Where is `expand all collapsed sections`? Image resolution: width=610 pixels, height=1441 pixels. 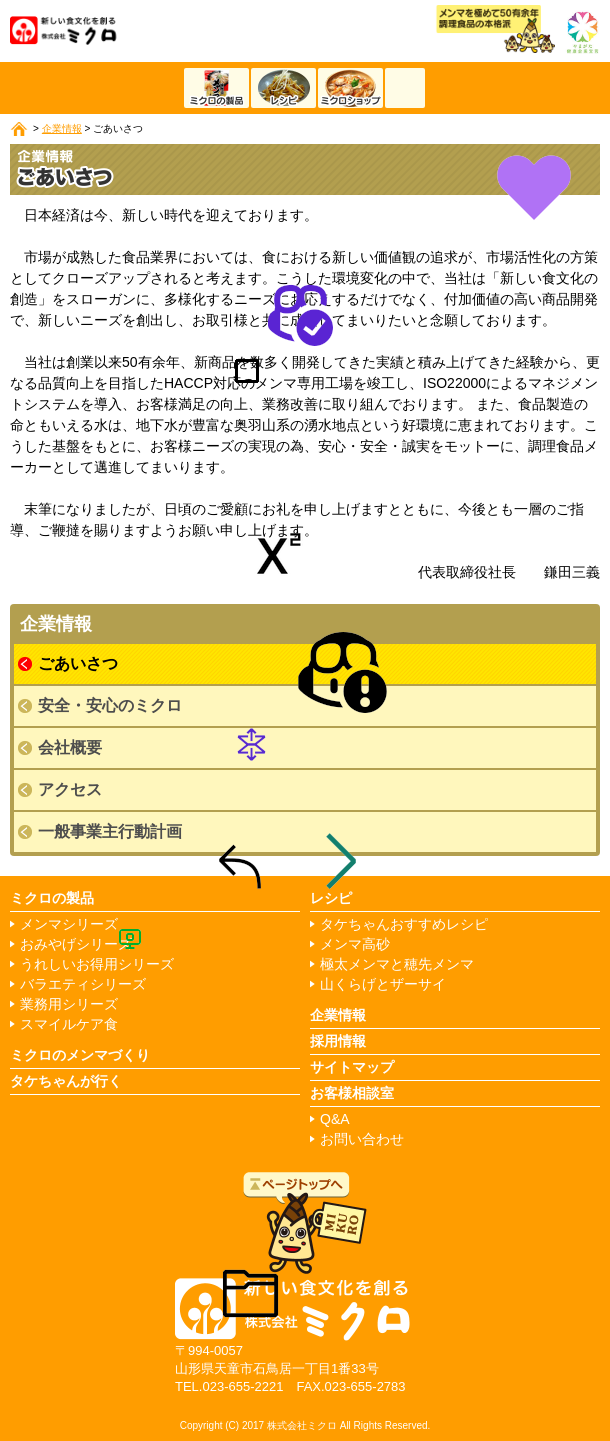 expand all collapsed sections is located at coordinates (251, 744).